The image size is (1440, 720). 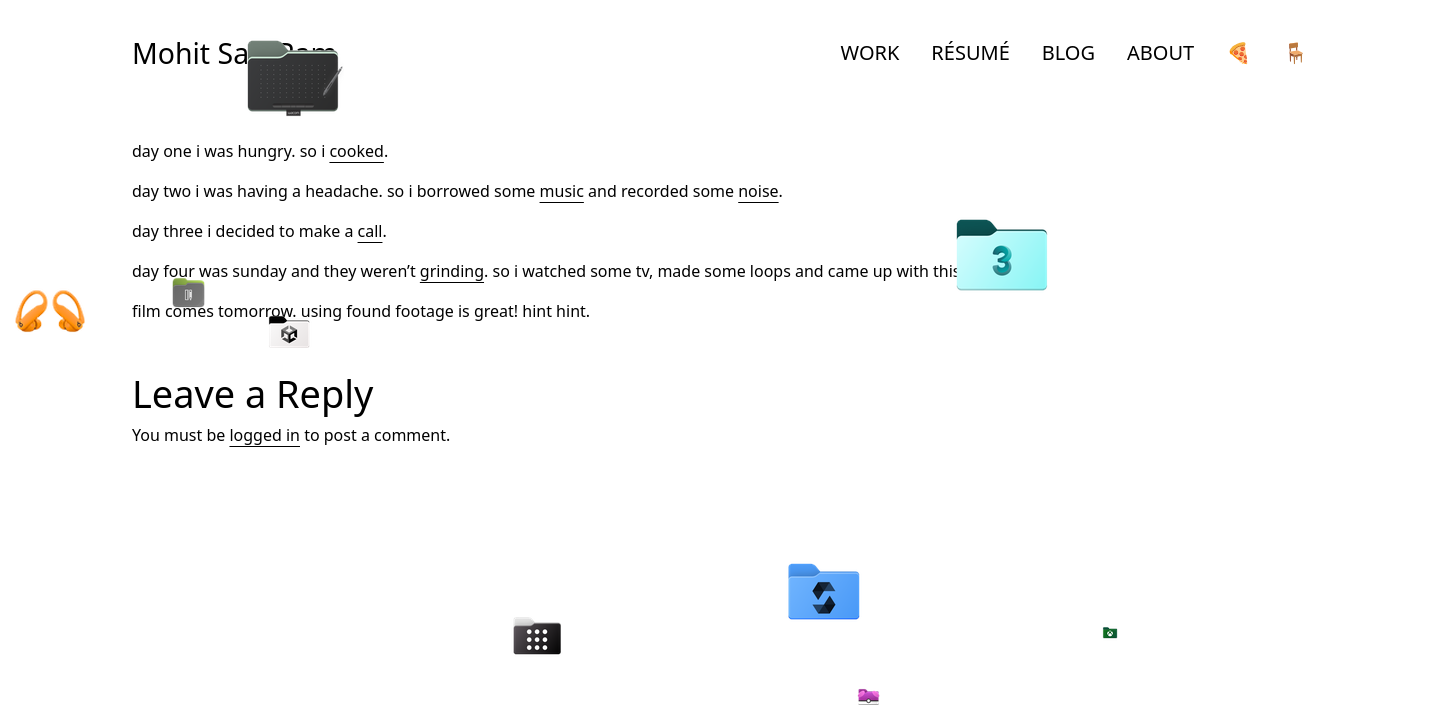 What do you see at coordinates (823, 593) in the screenshot?
I see `folder containing solidity smart contract files` at bounding box center [823, 593].